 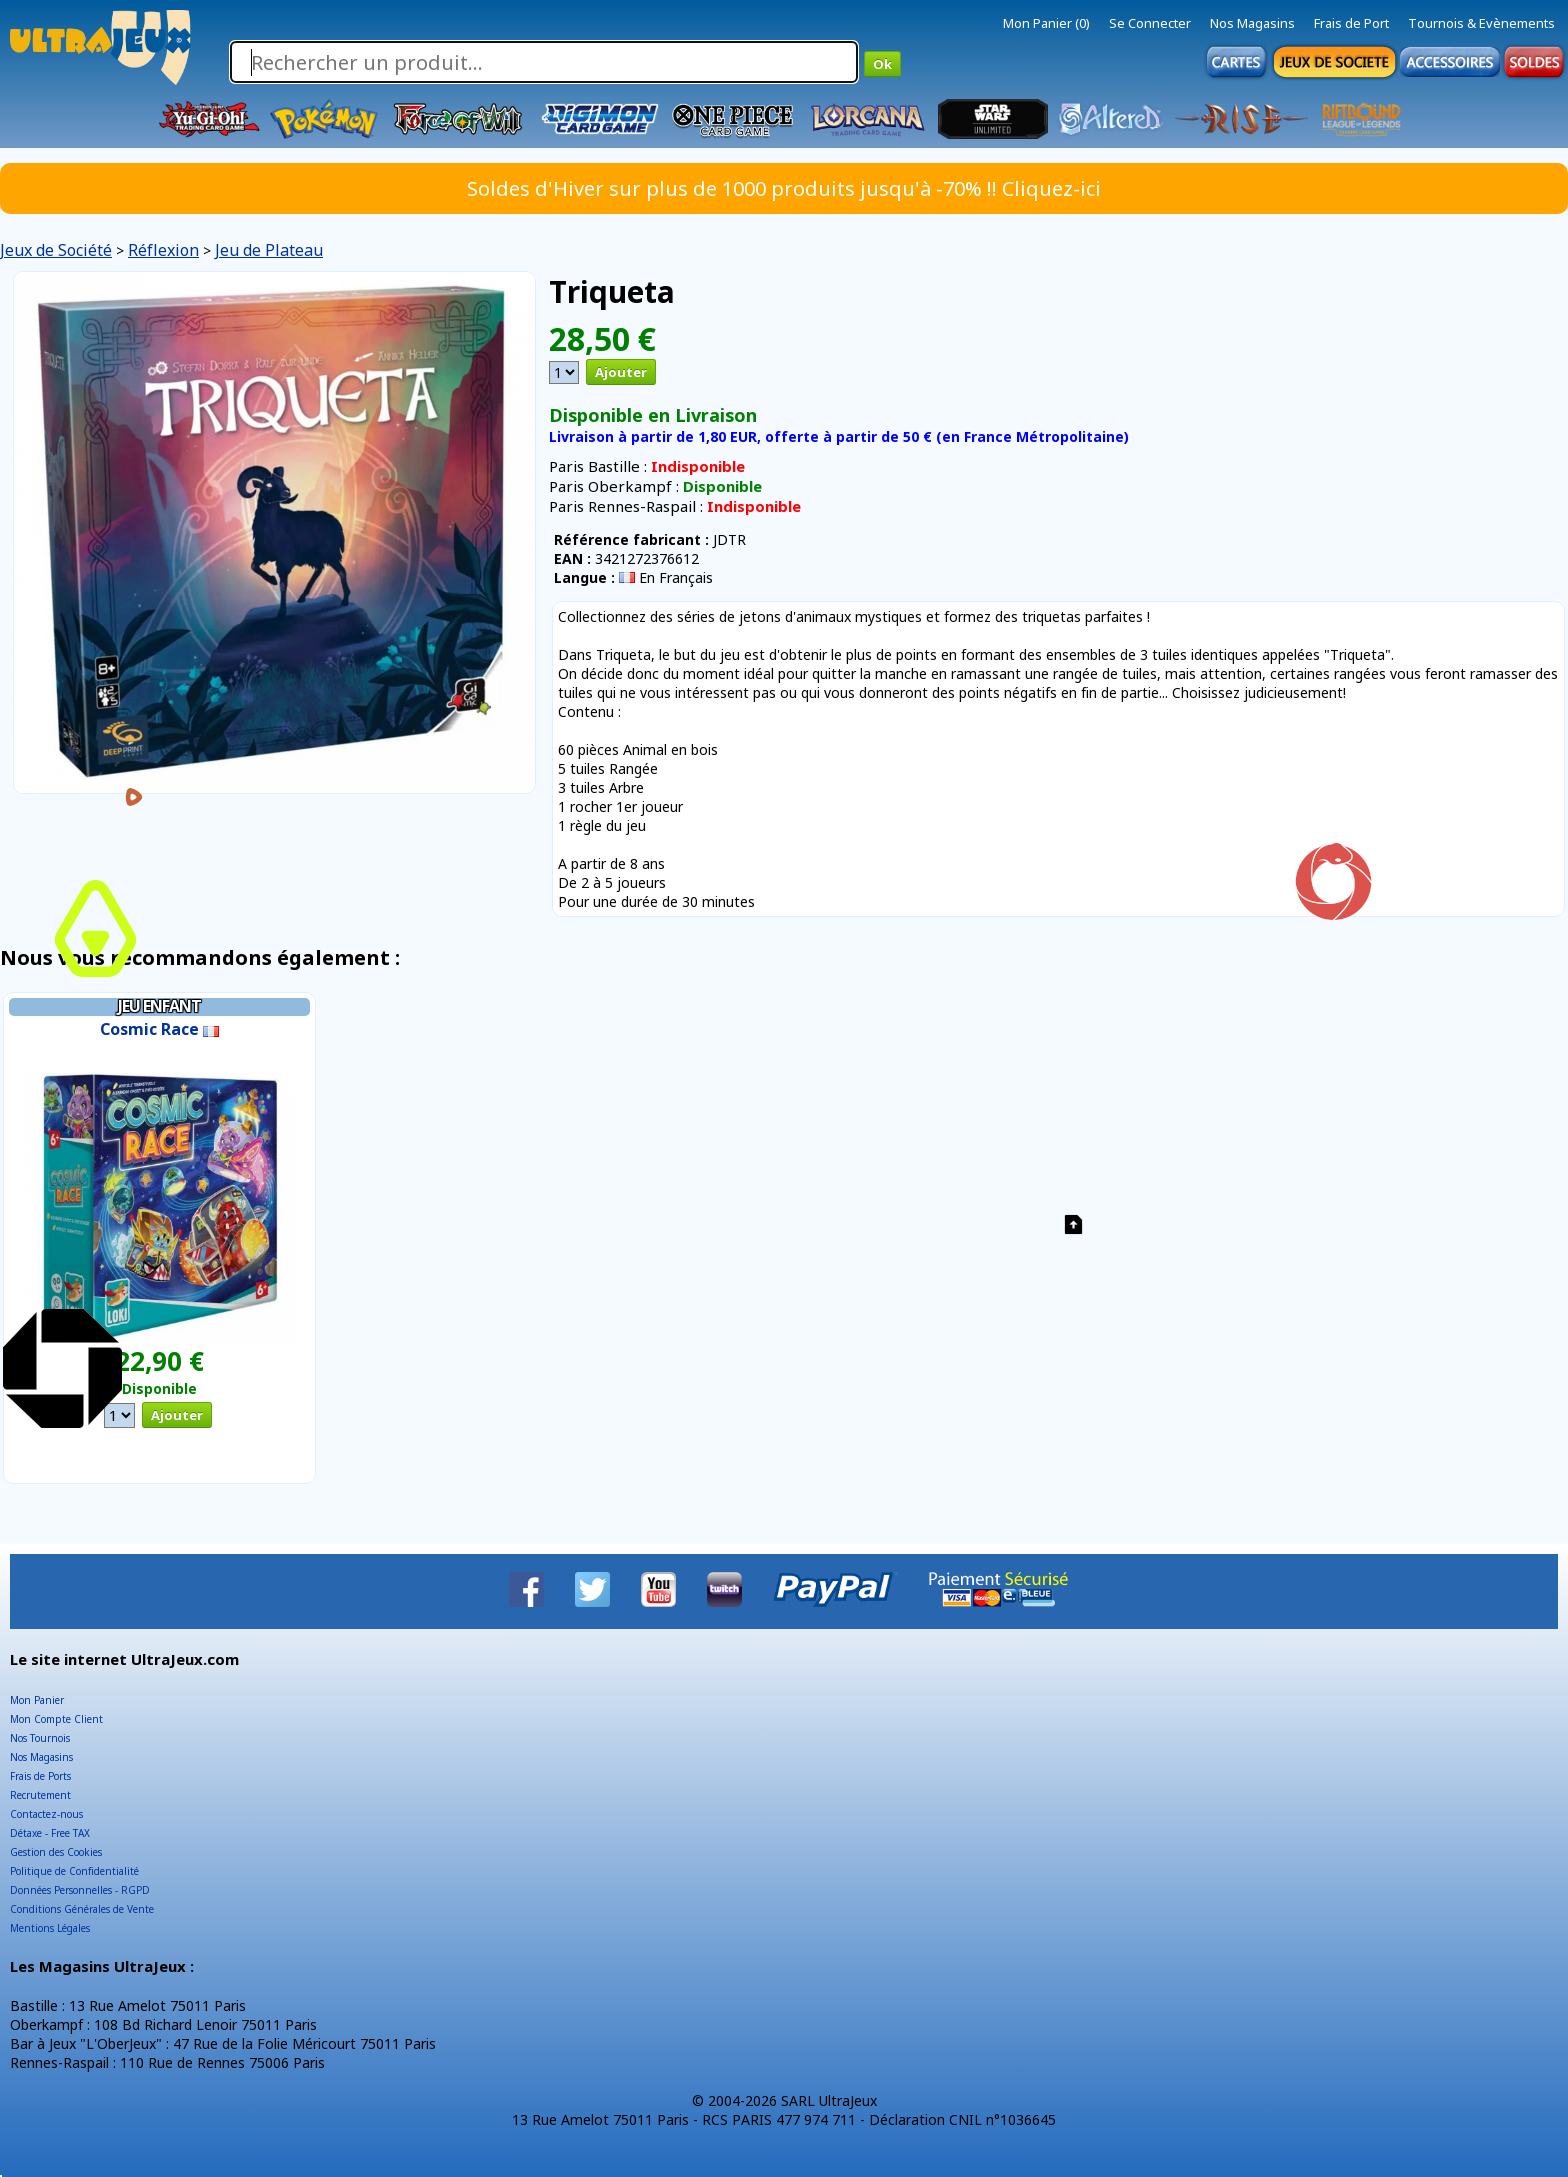 What do you see at coordinates (134, 797) in the screenshot?
I see `open the Rumble app` at bounding box center [134, 797].